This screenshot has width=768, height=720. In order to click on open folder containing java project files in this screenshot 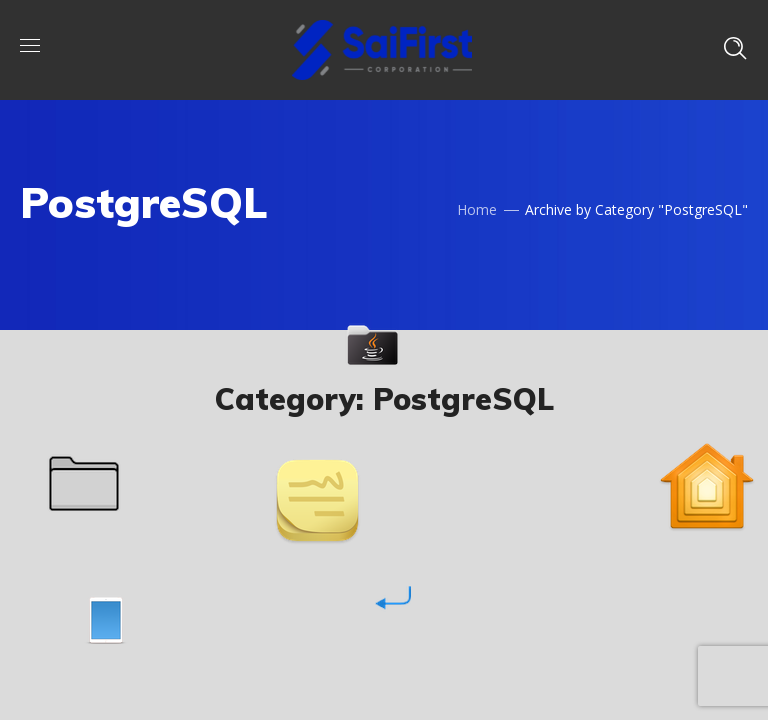, I will do `click(372, 346)`.